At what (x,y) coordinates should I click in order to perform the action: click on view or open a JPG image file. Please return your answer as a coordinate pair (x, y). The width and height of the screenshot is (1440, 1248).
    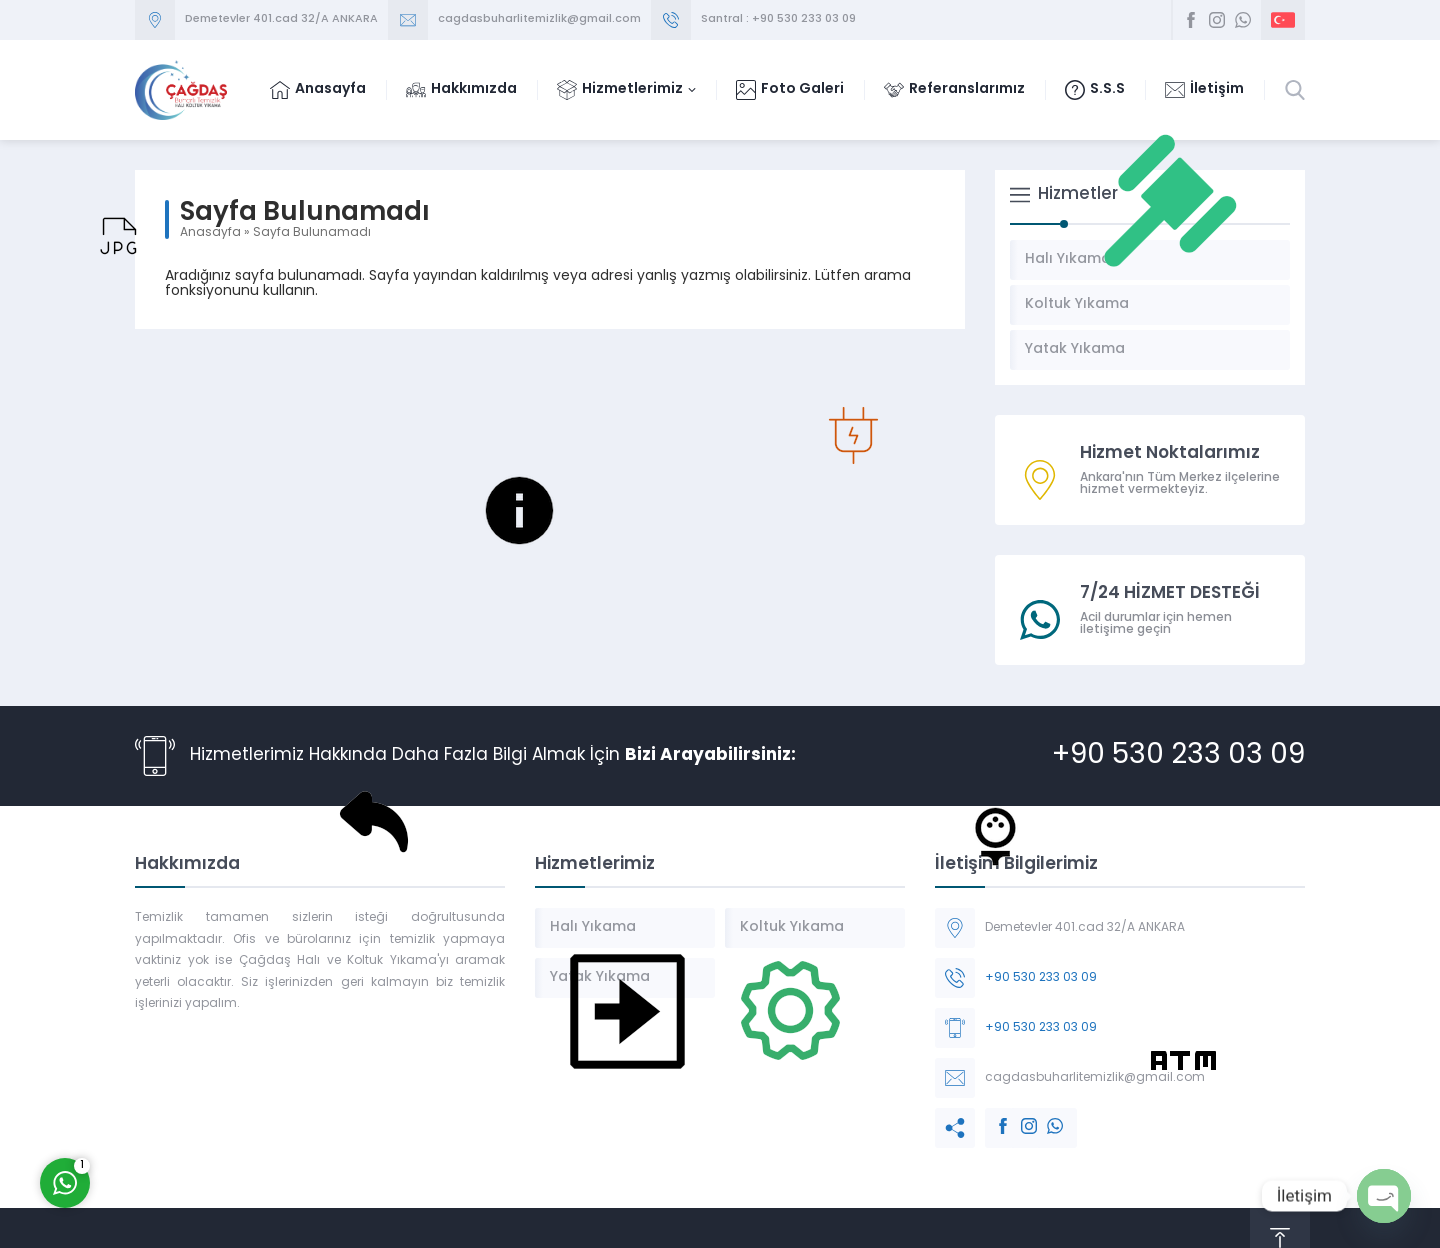
    Looking at the image, I should click on (119, 237).